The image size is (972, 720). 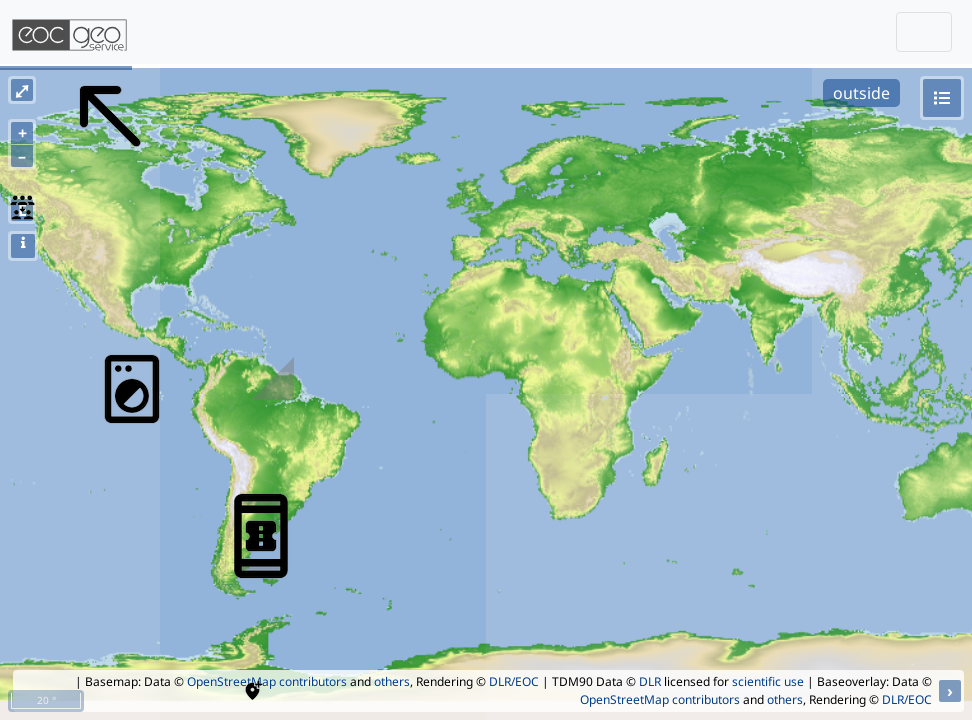 I want to click on indicates no cellular signal, so click(x=272, y=378).